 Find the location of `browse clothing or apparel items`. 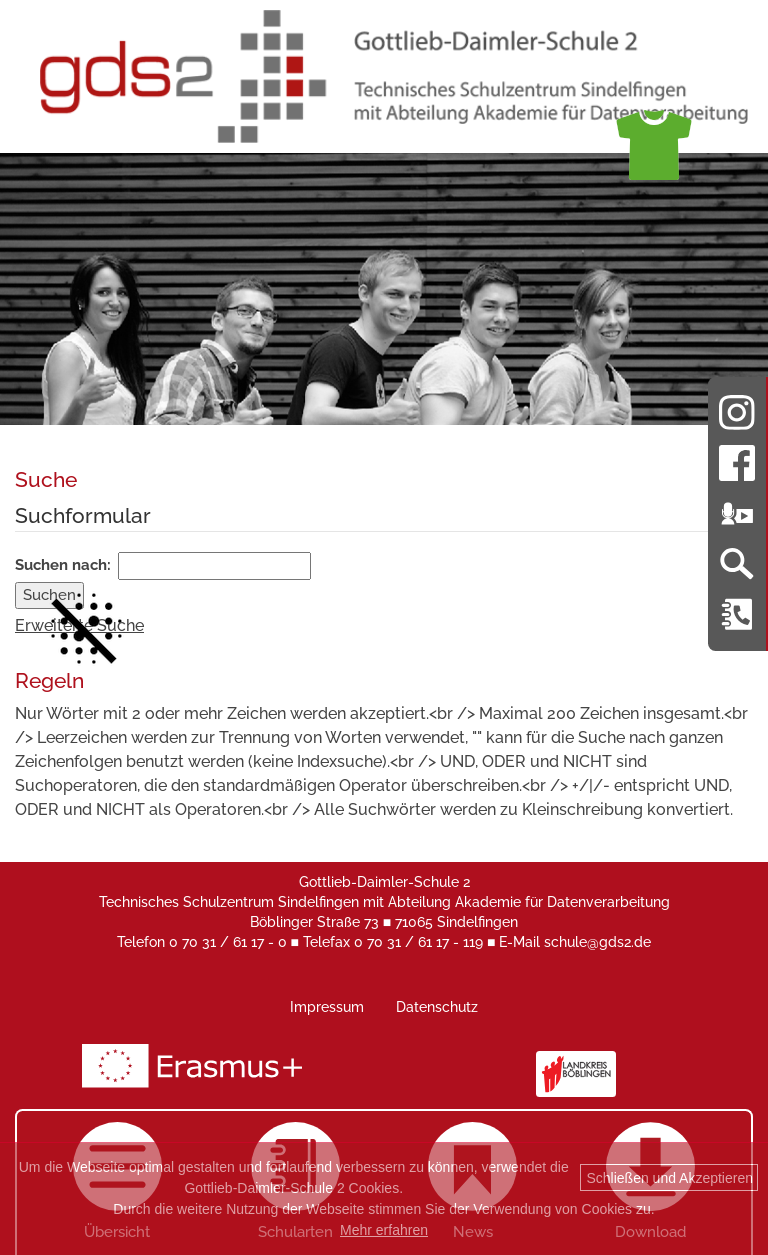

browse clothing or apparel items is located at coordinates (654, 145).